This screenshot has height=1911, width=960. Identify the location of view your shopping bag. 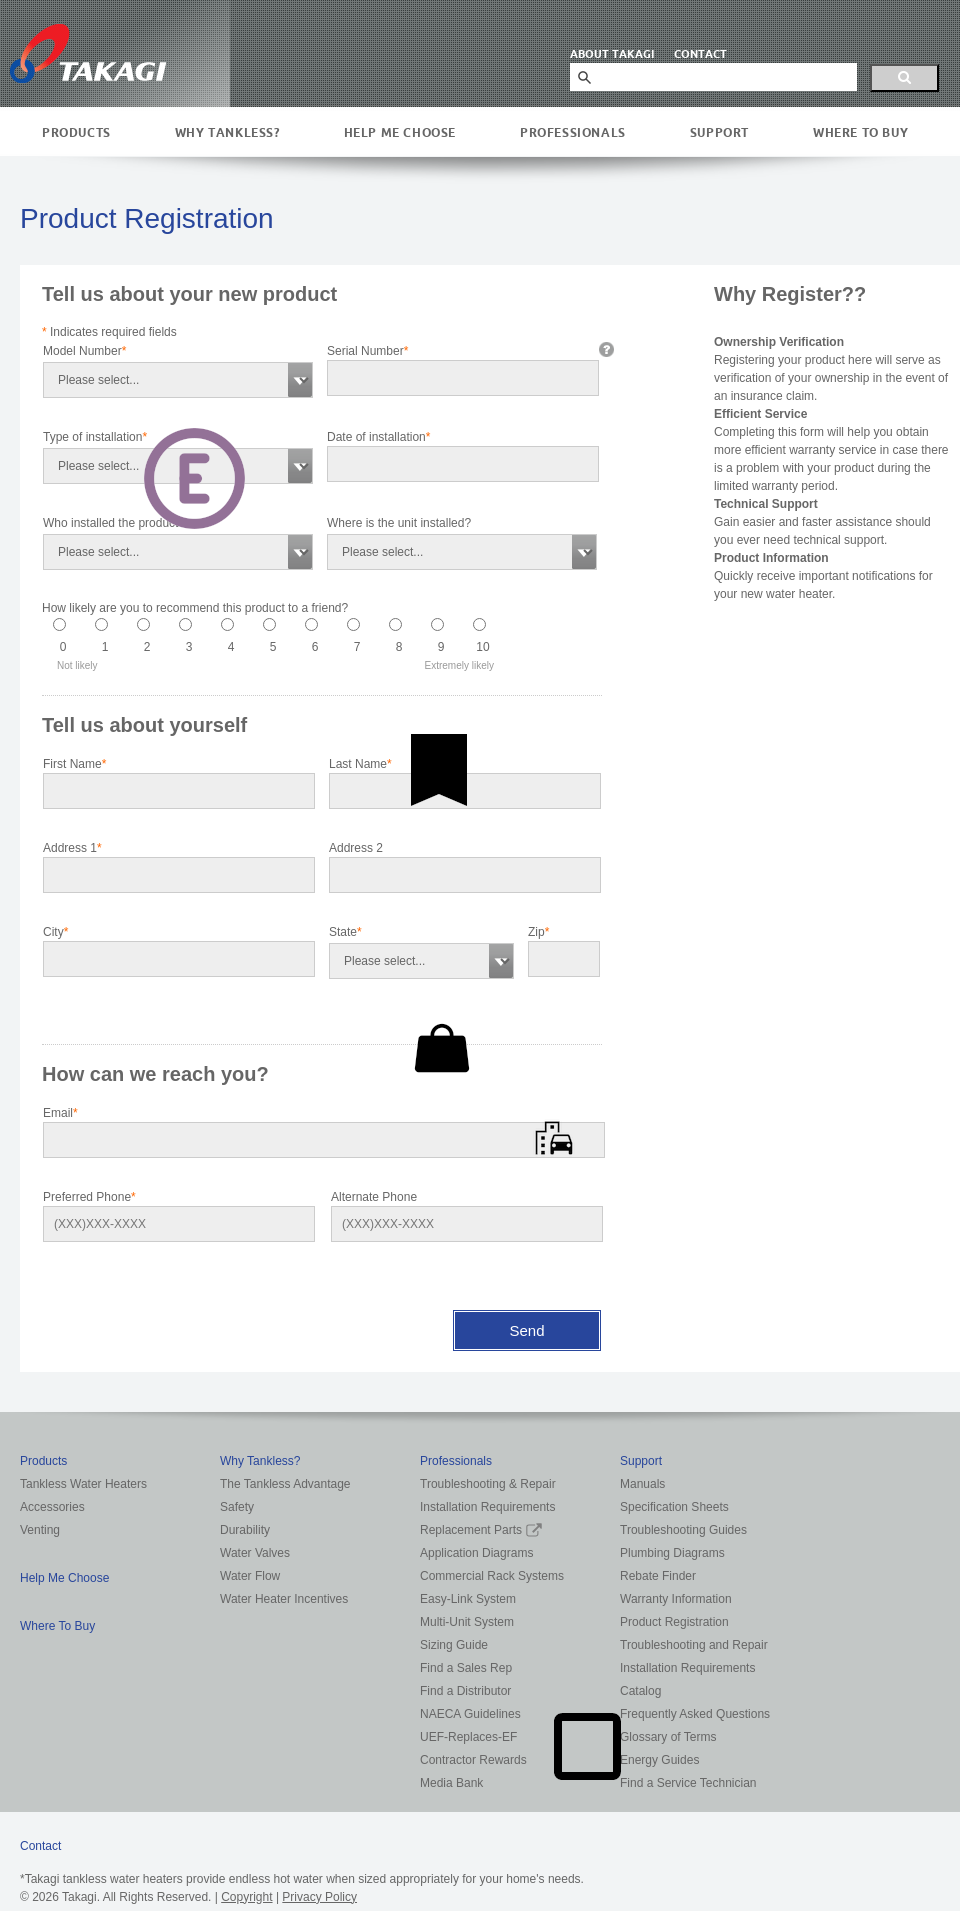
(442, 1051).